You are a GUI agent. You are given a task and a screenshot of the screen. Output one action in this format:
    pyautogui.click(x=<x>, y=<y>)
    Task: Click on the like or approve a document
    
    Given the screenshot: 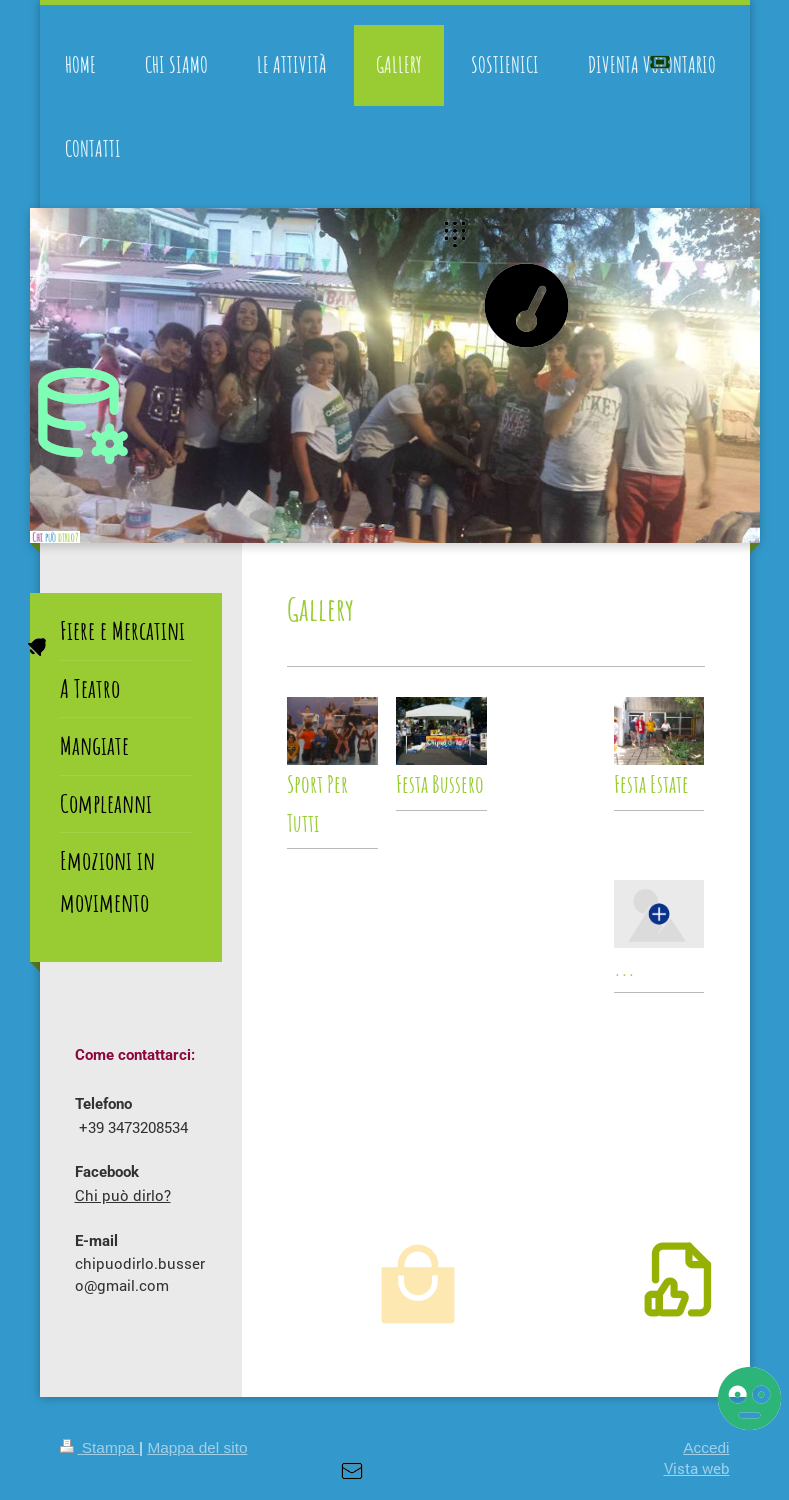 What is the action you would take?
    pyautogui.click(x=681, y=1279)
    